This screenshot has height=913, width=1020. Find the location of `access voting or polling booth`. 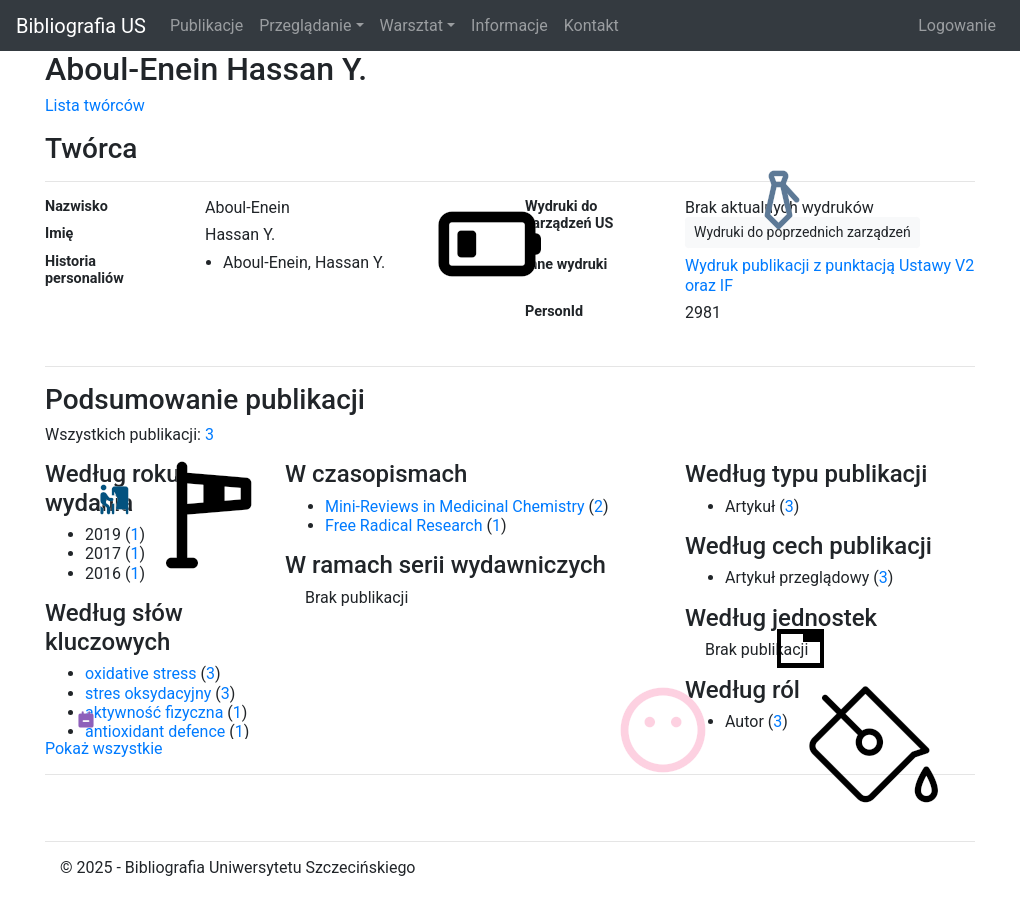

access voting or polling booth is located at coordinates (113, 499).